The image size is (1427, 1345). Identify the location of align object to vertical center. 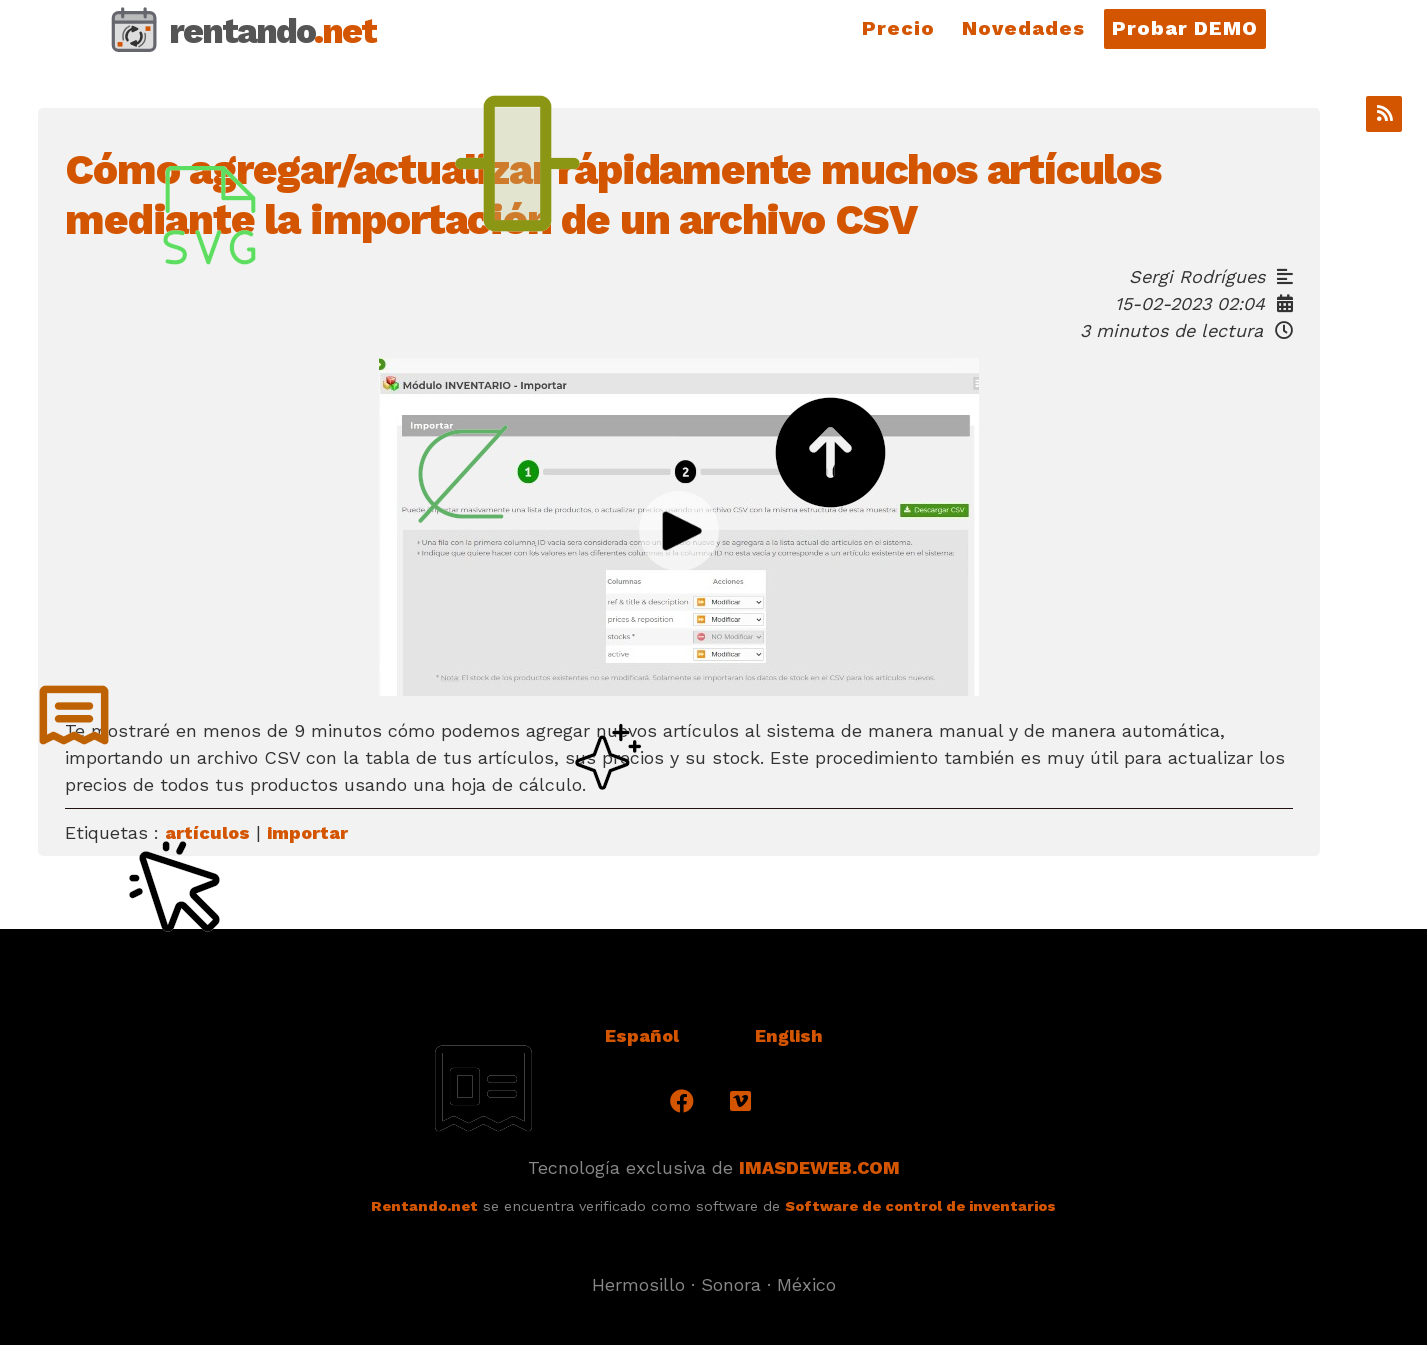
(517, 163).